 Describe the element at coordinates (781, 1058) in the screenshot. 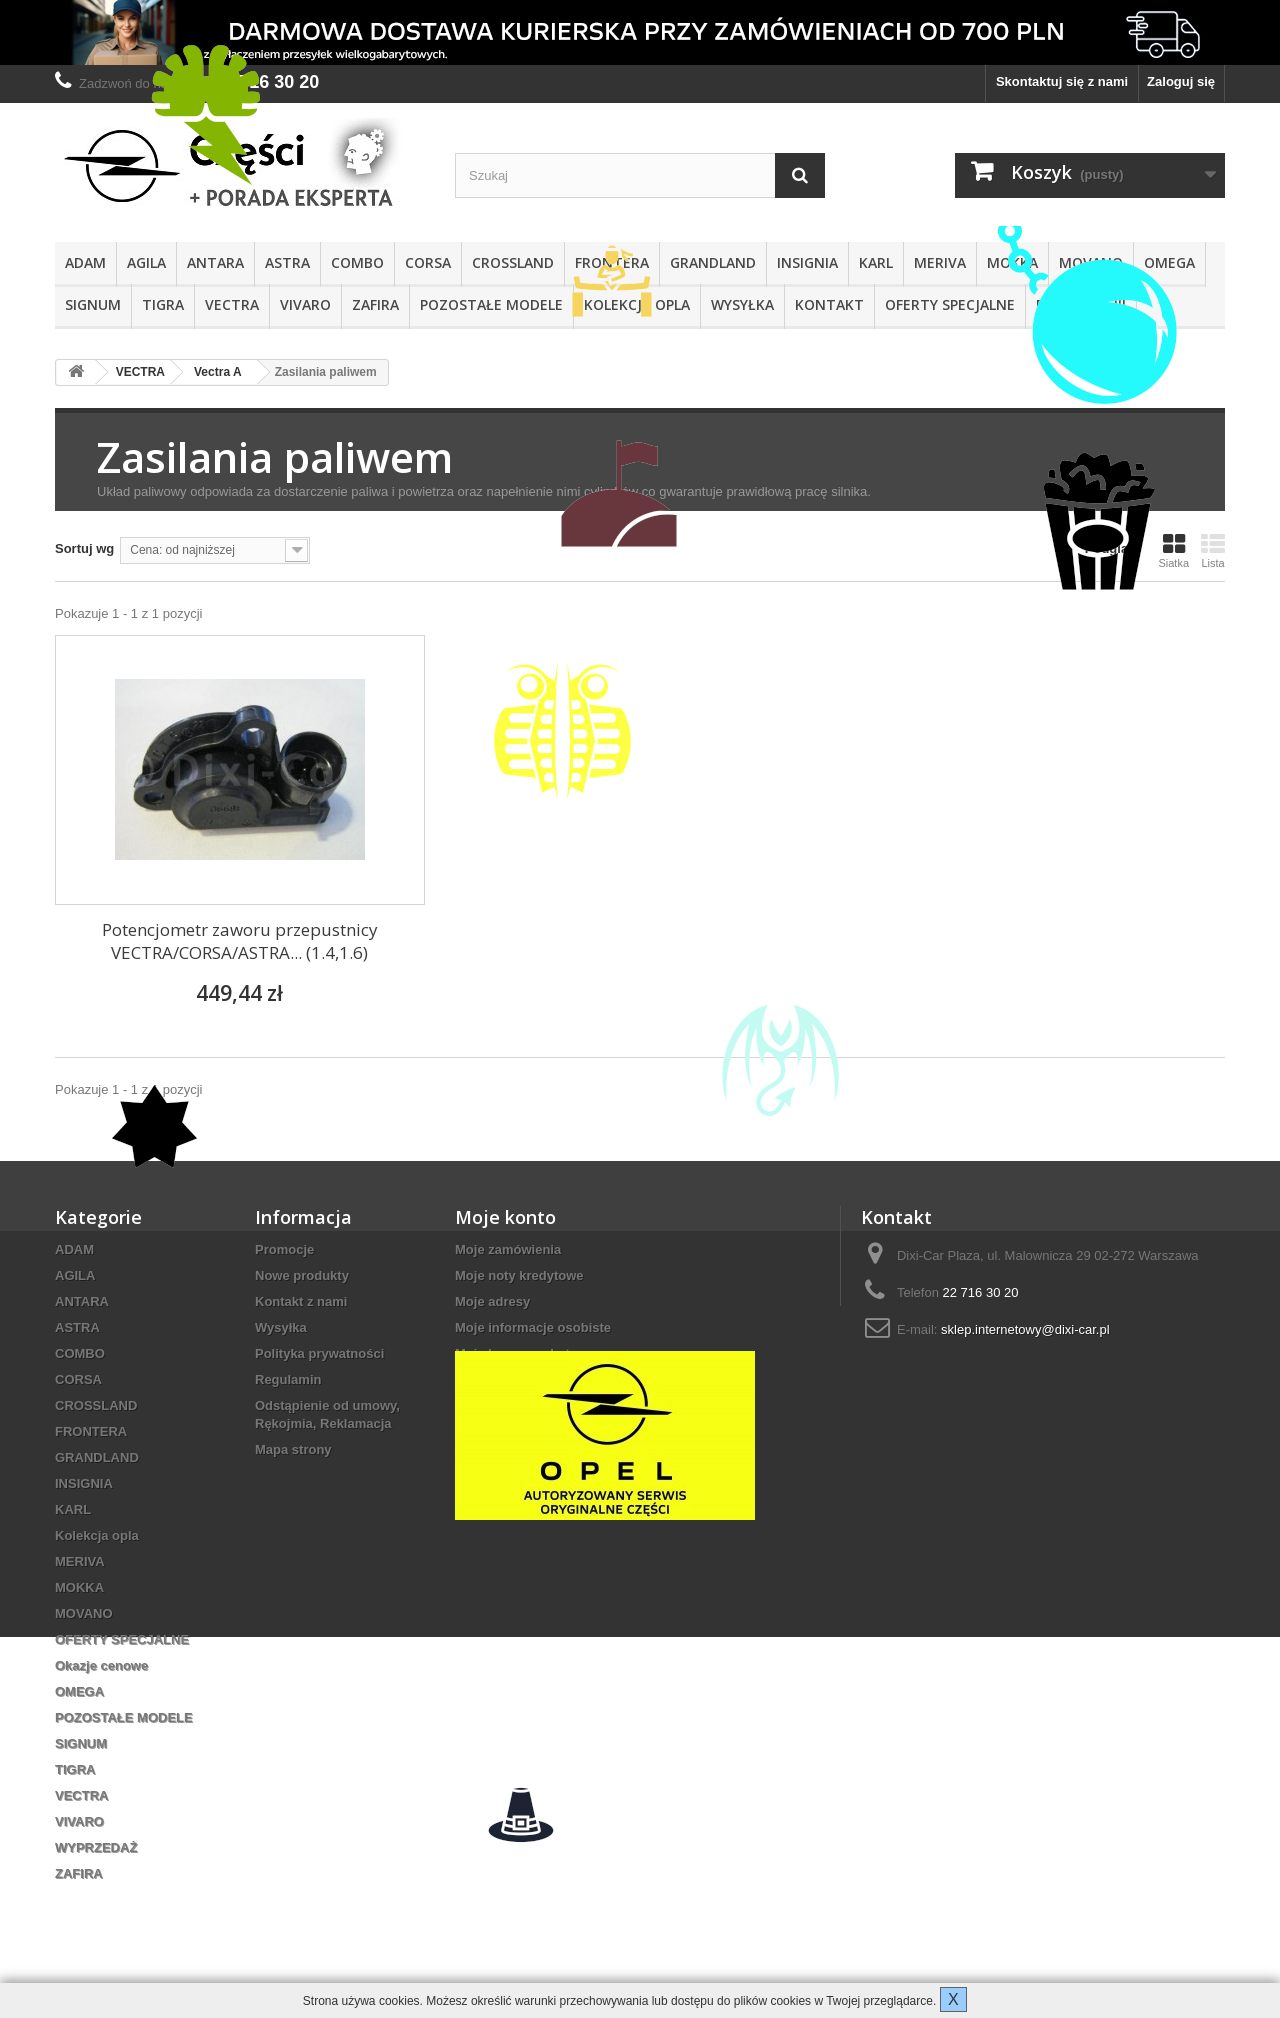

I see `represents a villain or enemy character in a game` at that location.